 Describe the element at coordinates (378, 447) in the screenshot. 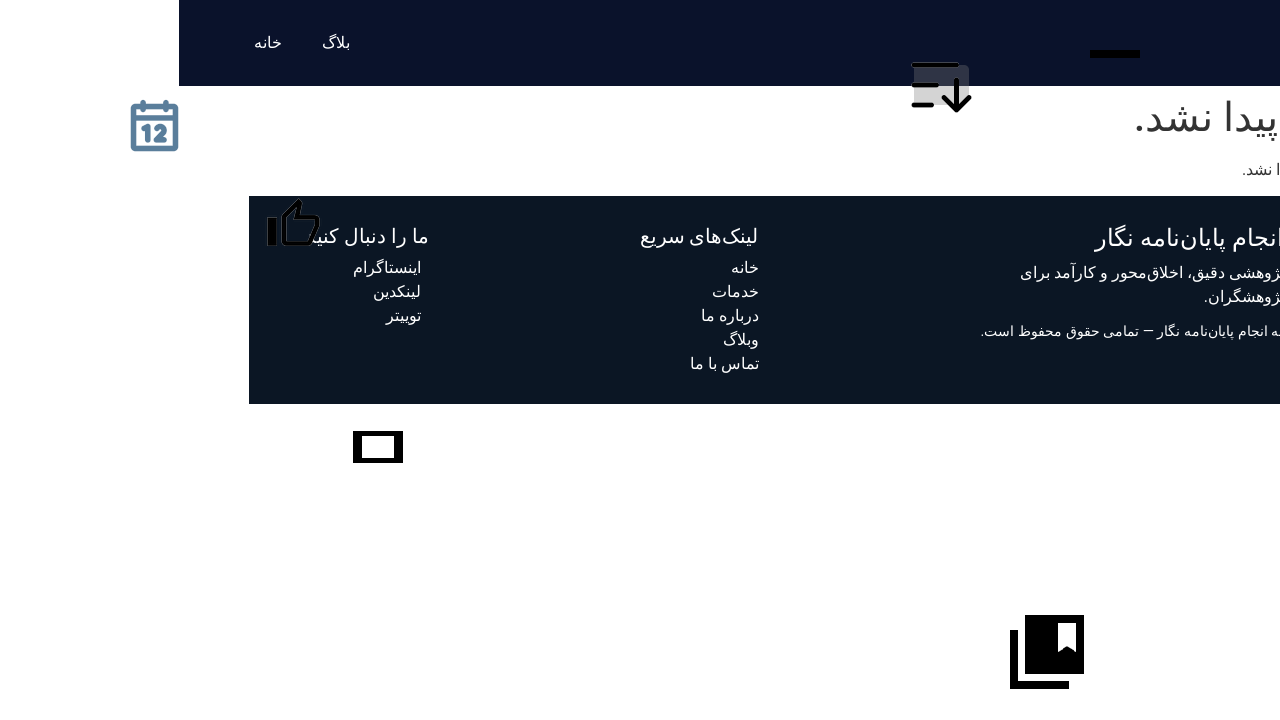

I see `switch device to landscape orientation` at that location.